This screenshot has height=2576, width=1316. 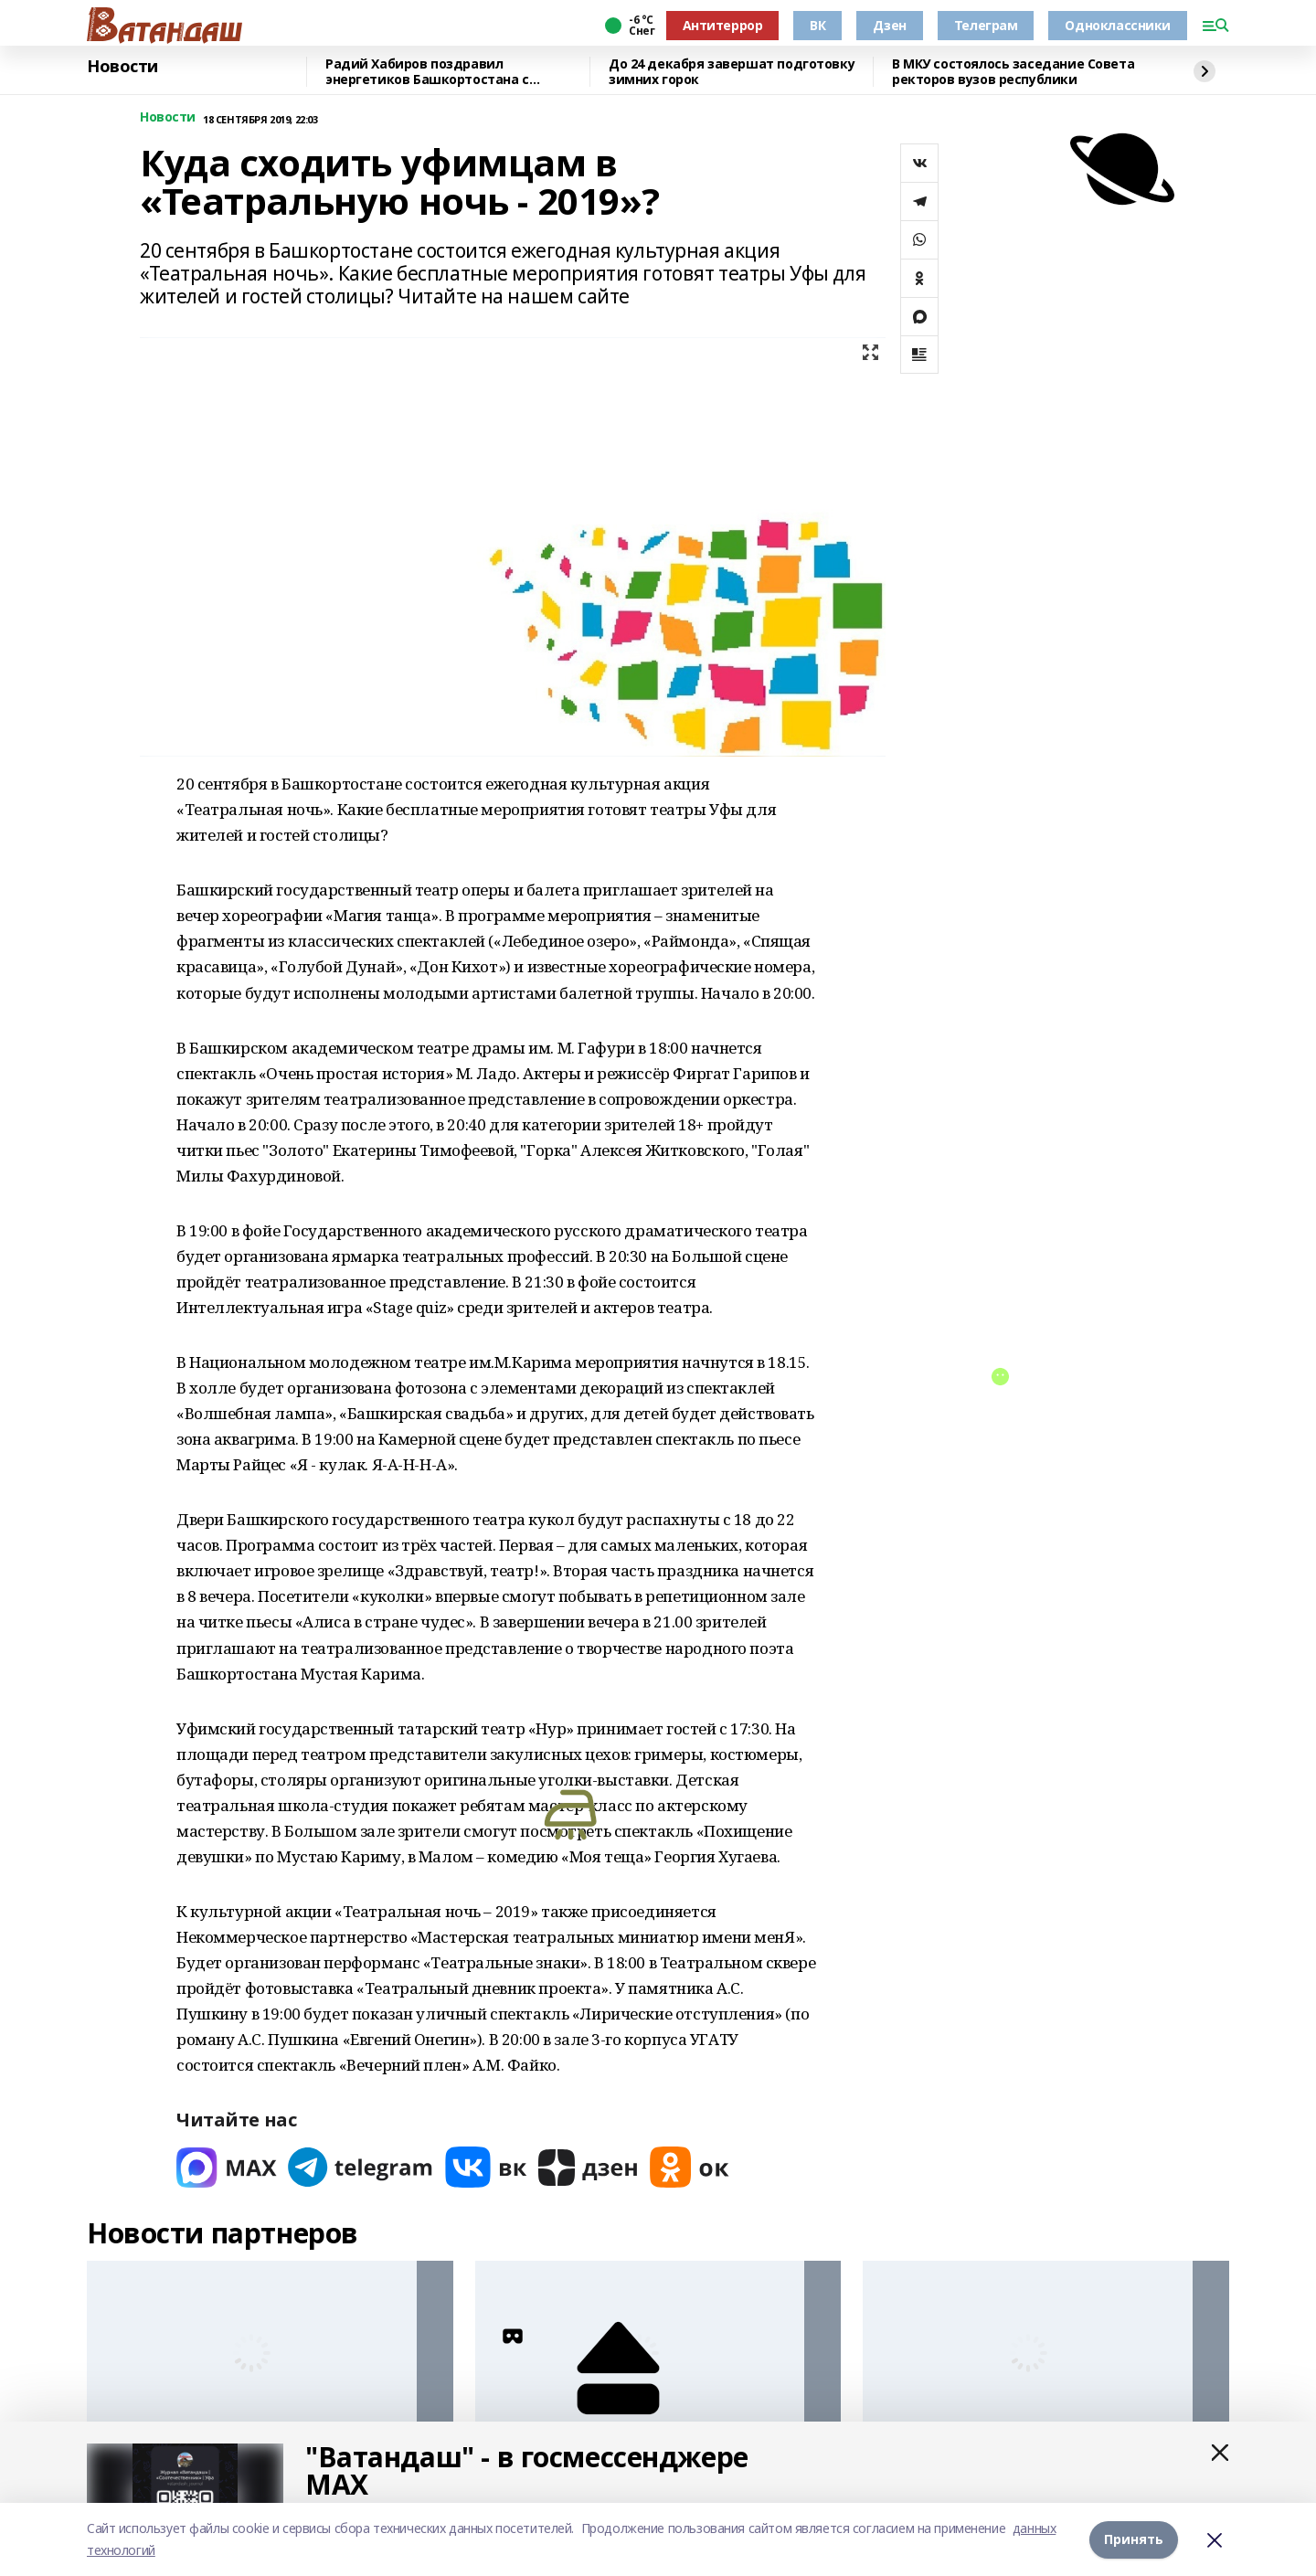 I want to click on indicates steam iron setting available, so click(x=570, y=1813).